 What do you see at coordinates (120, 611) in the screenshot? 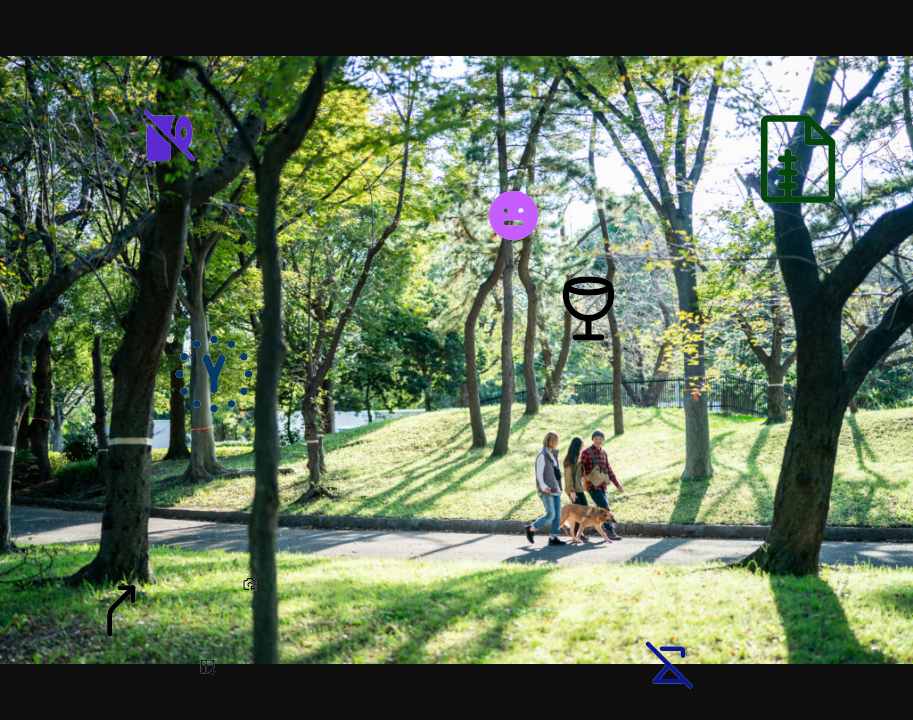
I see `bear right at the next turn` at bounding box center [120, 611].